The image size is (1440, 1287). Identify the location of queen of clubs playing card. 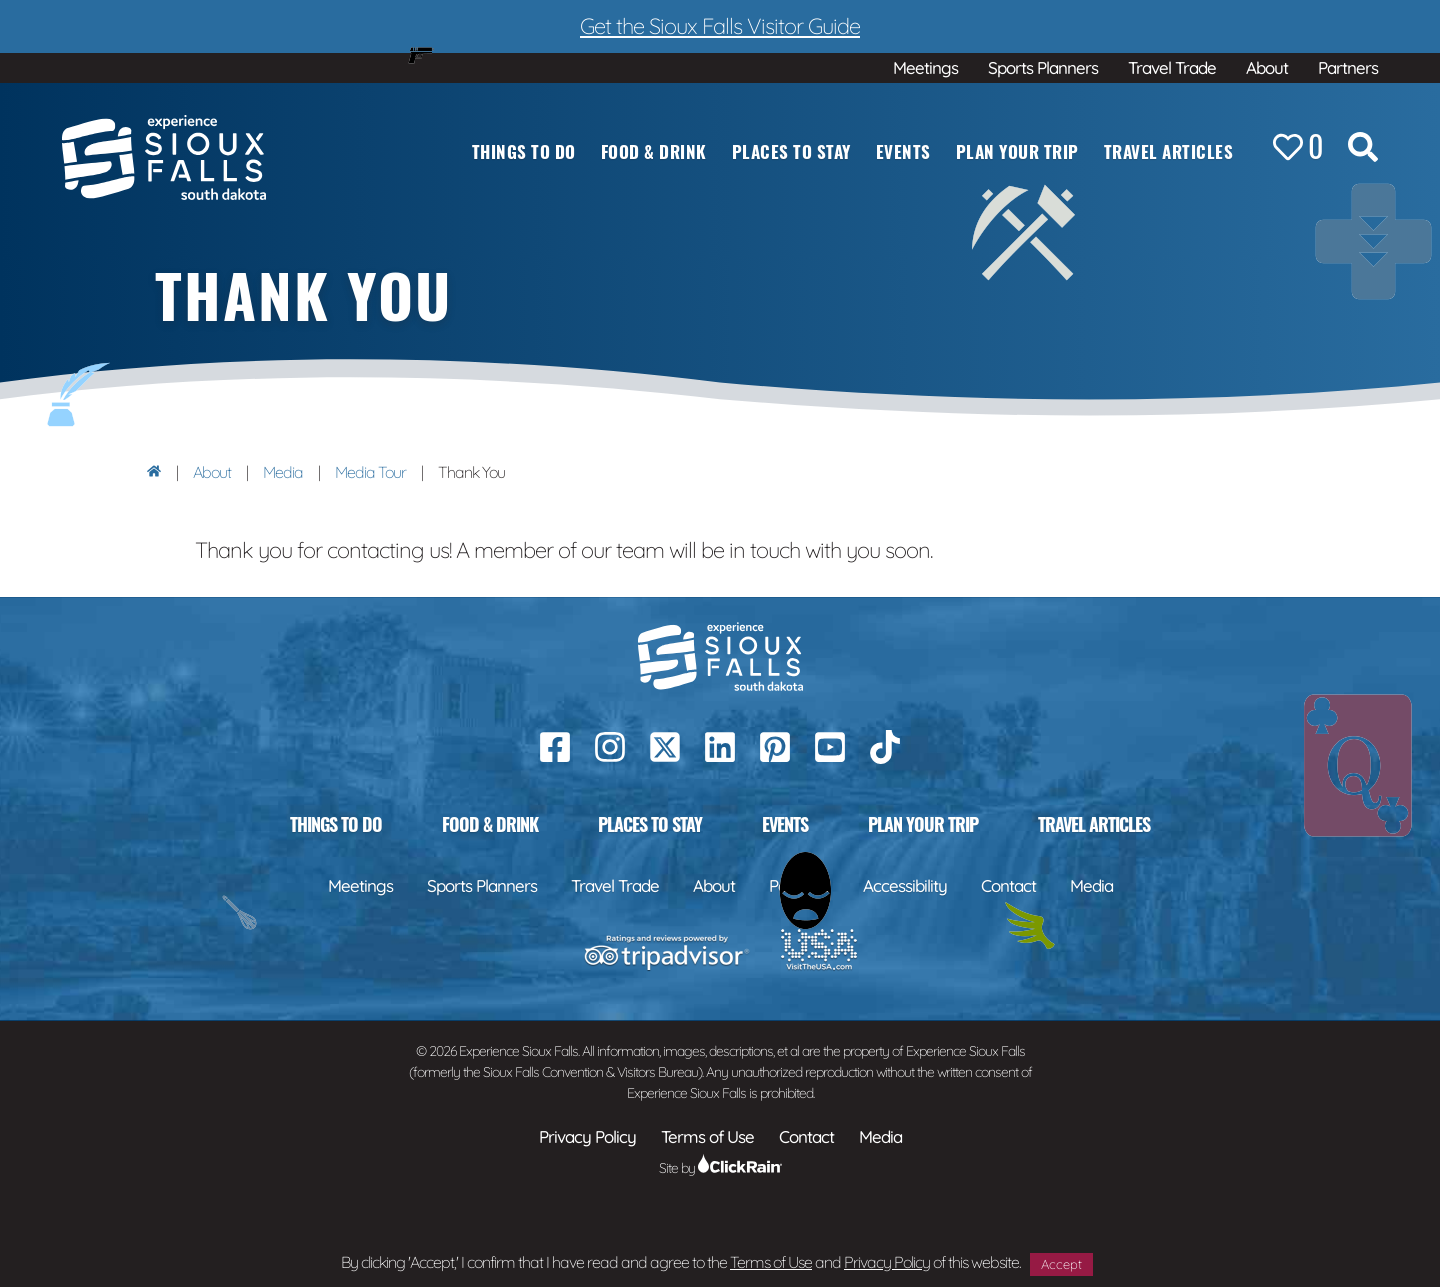
(1357, 765).